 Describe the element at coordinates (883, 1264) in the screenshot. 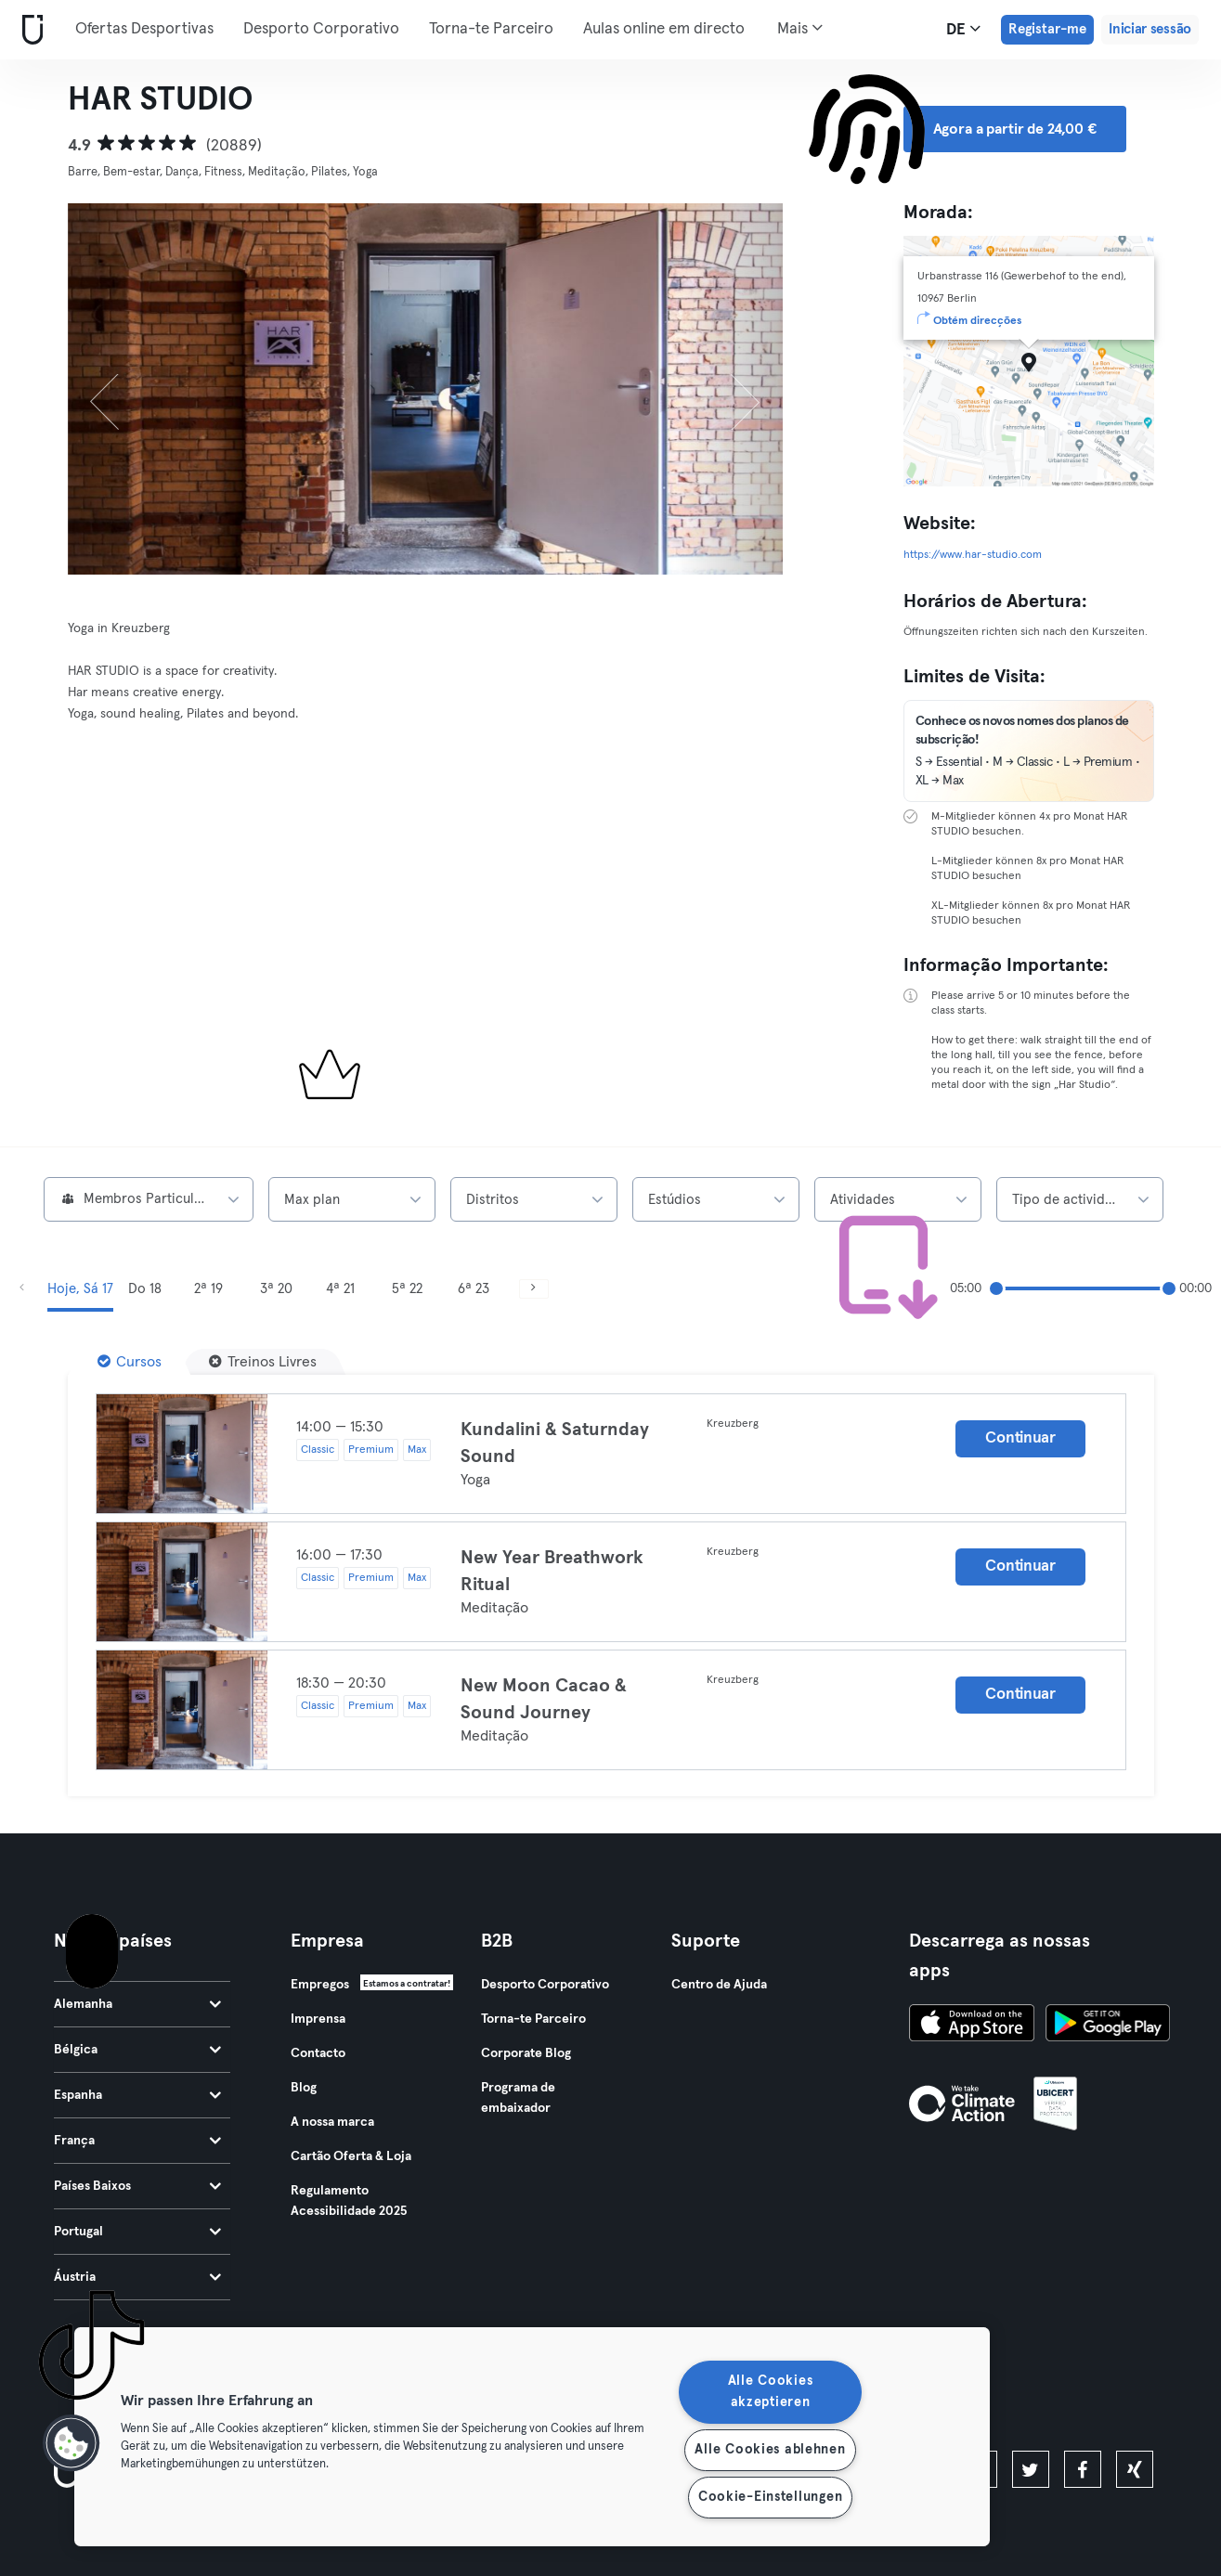

I see `download content to iPad` at that location.